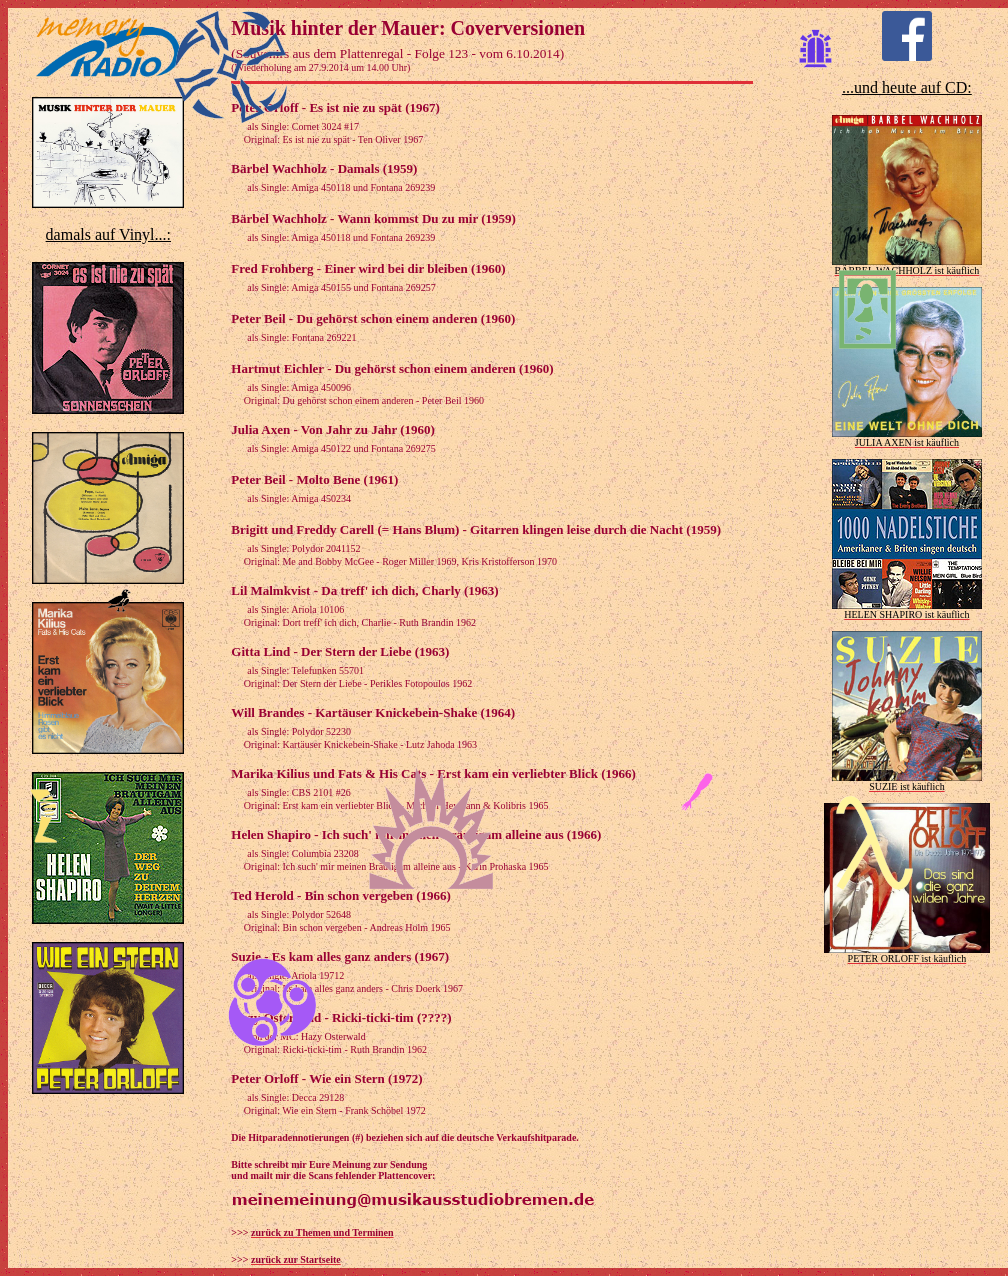 This screenshot has height=1276, width=1008. Describe the element at coordinates (230, 67) in the screenshot. I see `indicates a returning or cyclical action` at that location.